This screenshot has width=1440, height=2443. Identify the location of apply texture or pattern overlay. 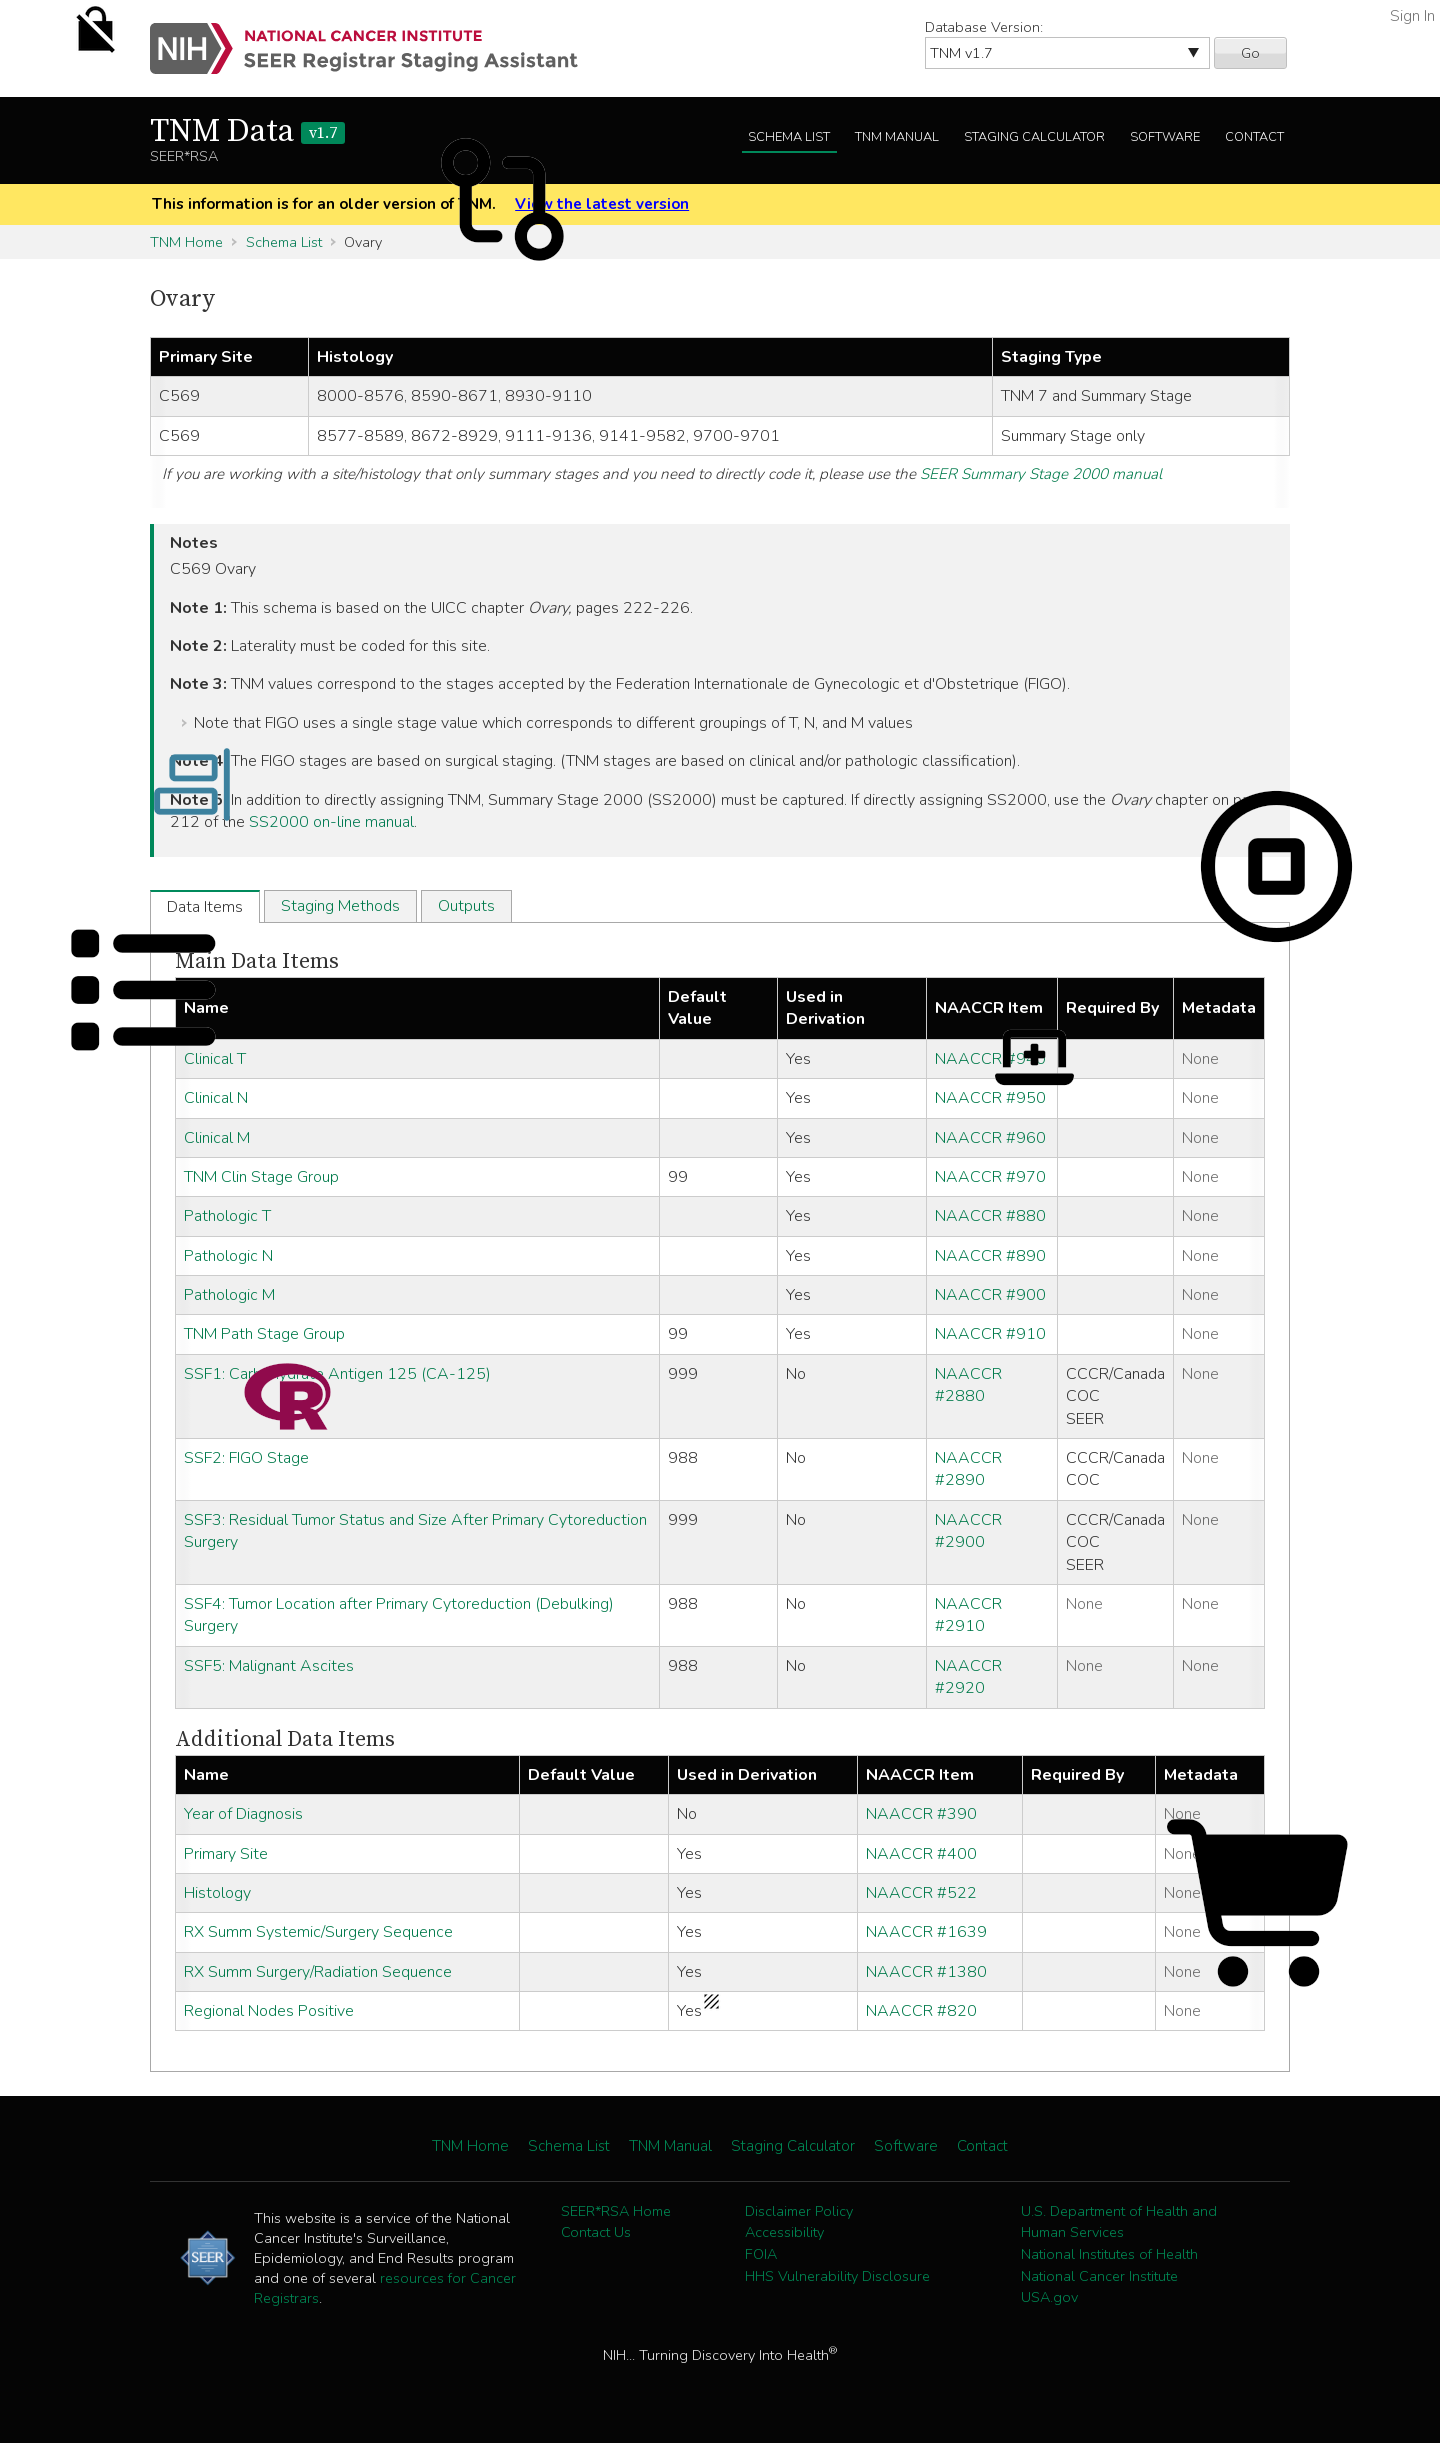
(711, 2001).